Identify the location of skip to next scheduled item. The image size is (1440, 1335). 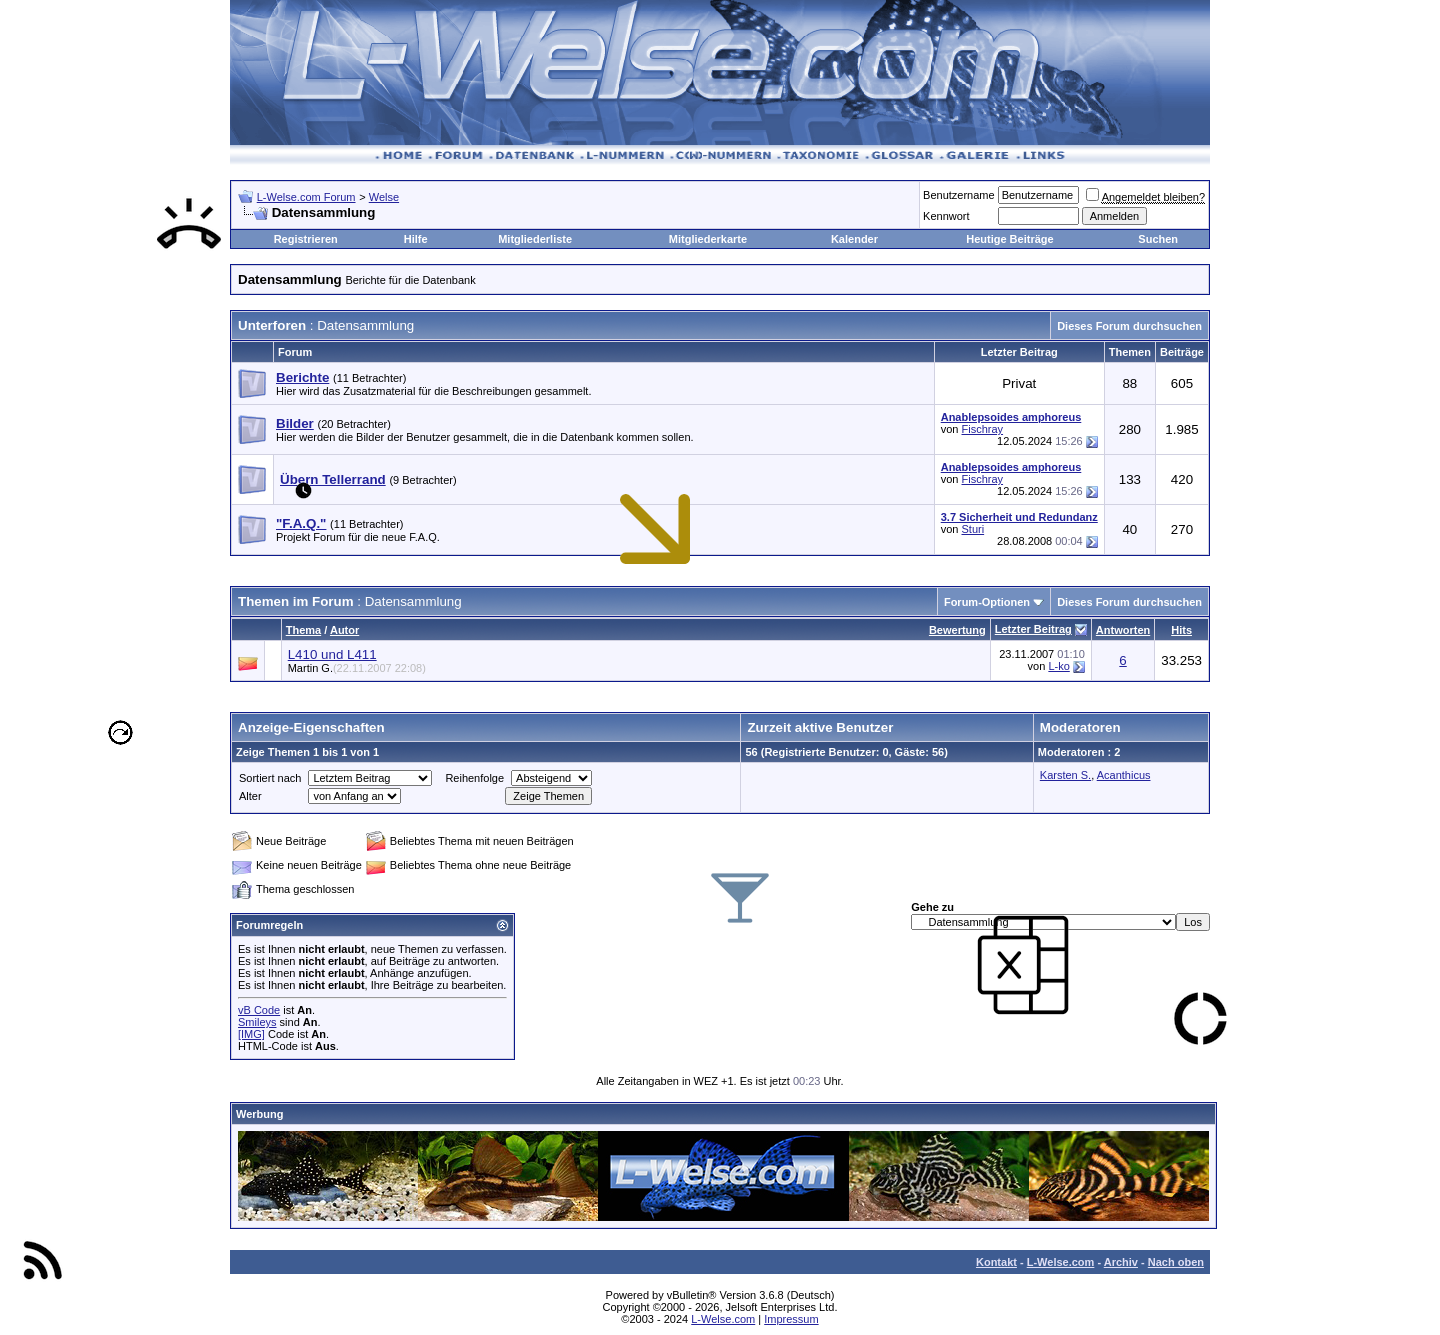
(120, 732).